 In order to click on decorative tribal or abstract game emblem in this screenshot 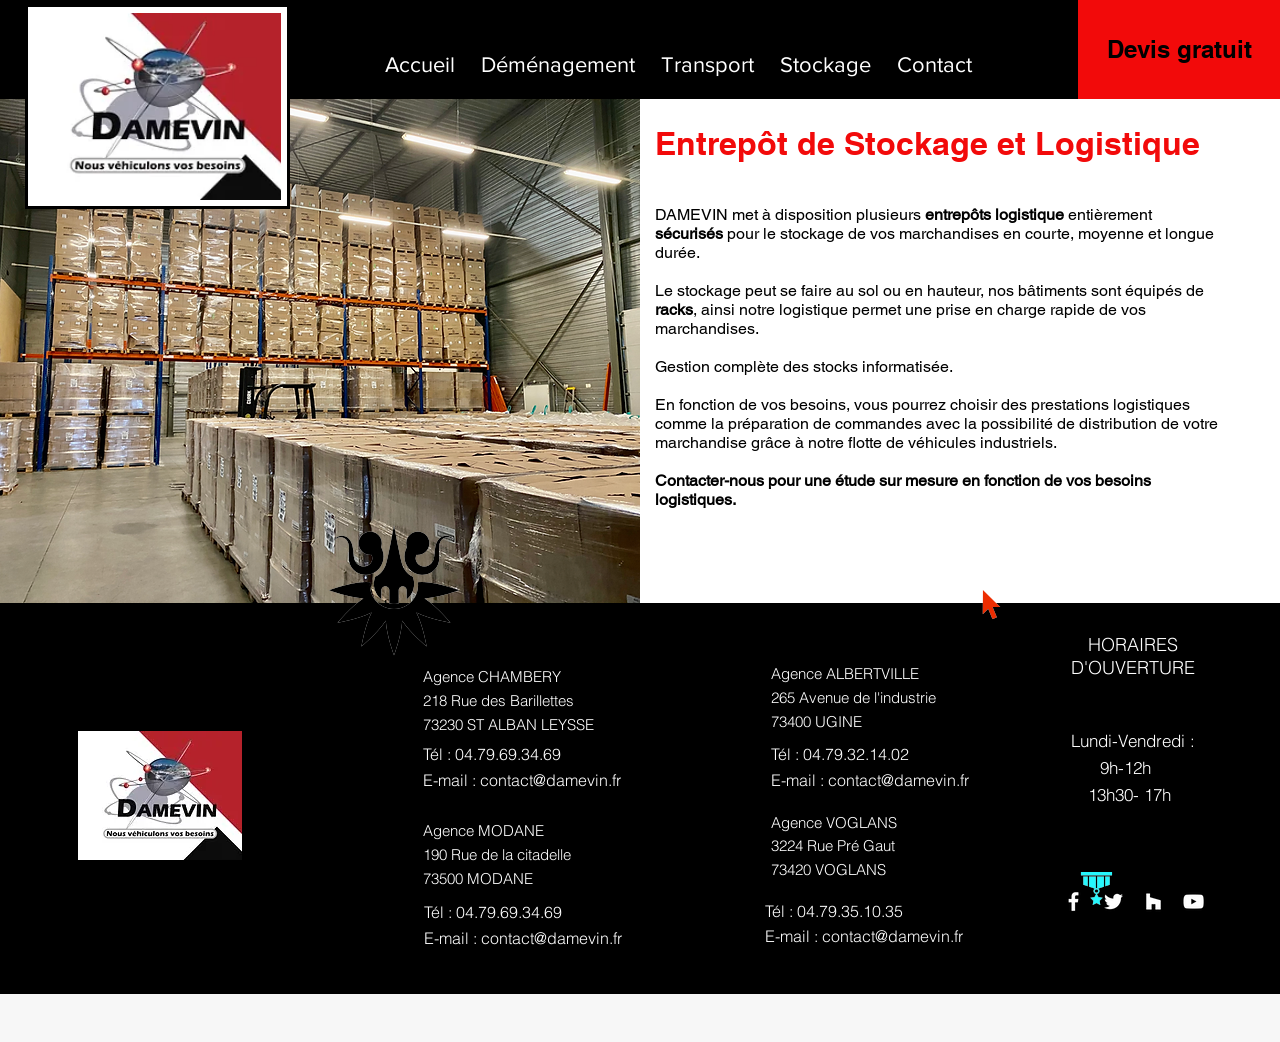, I will do `click(394, 590)`.